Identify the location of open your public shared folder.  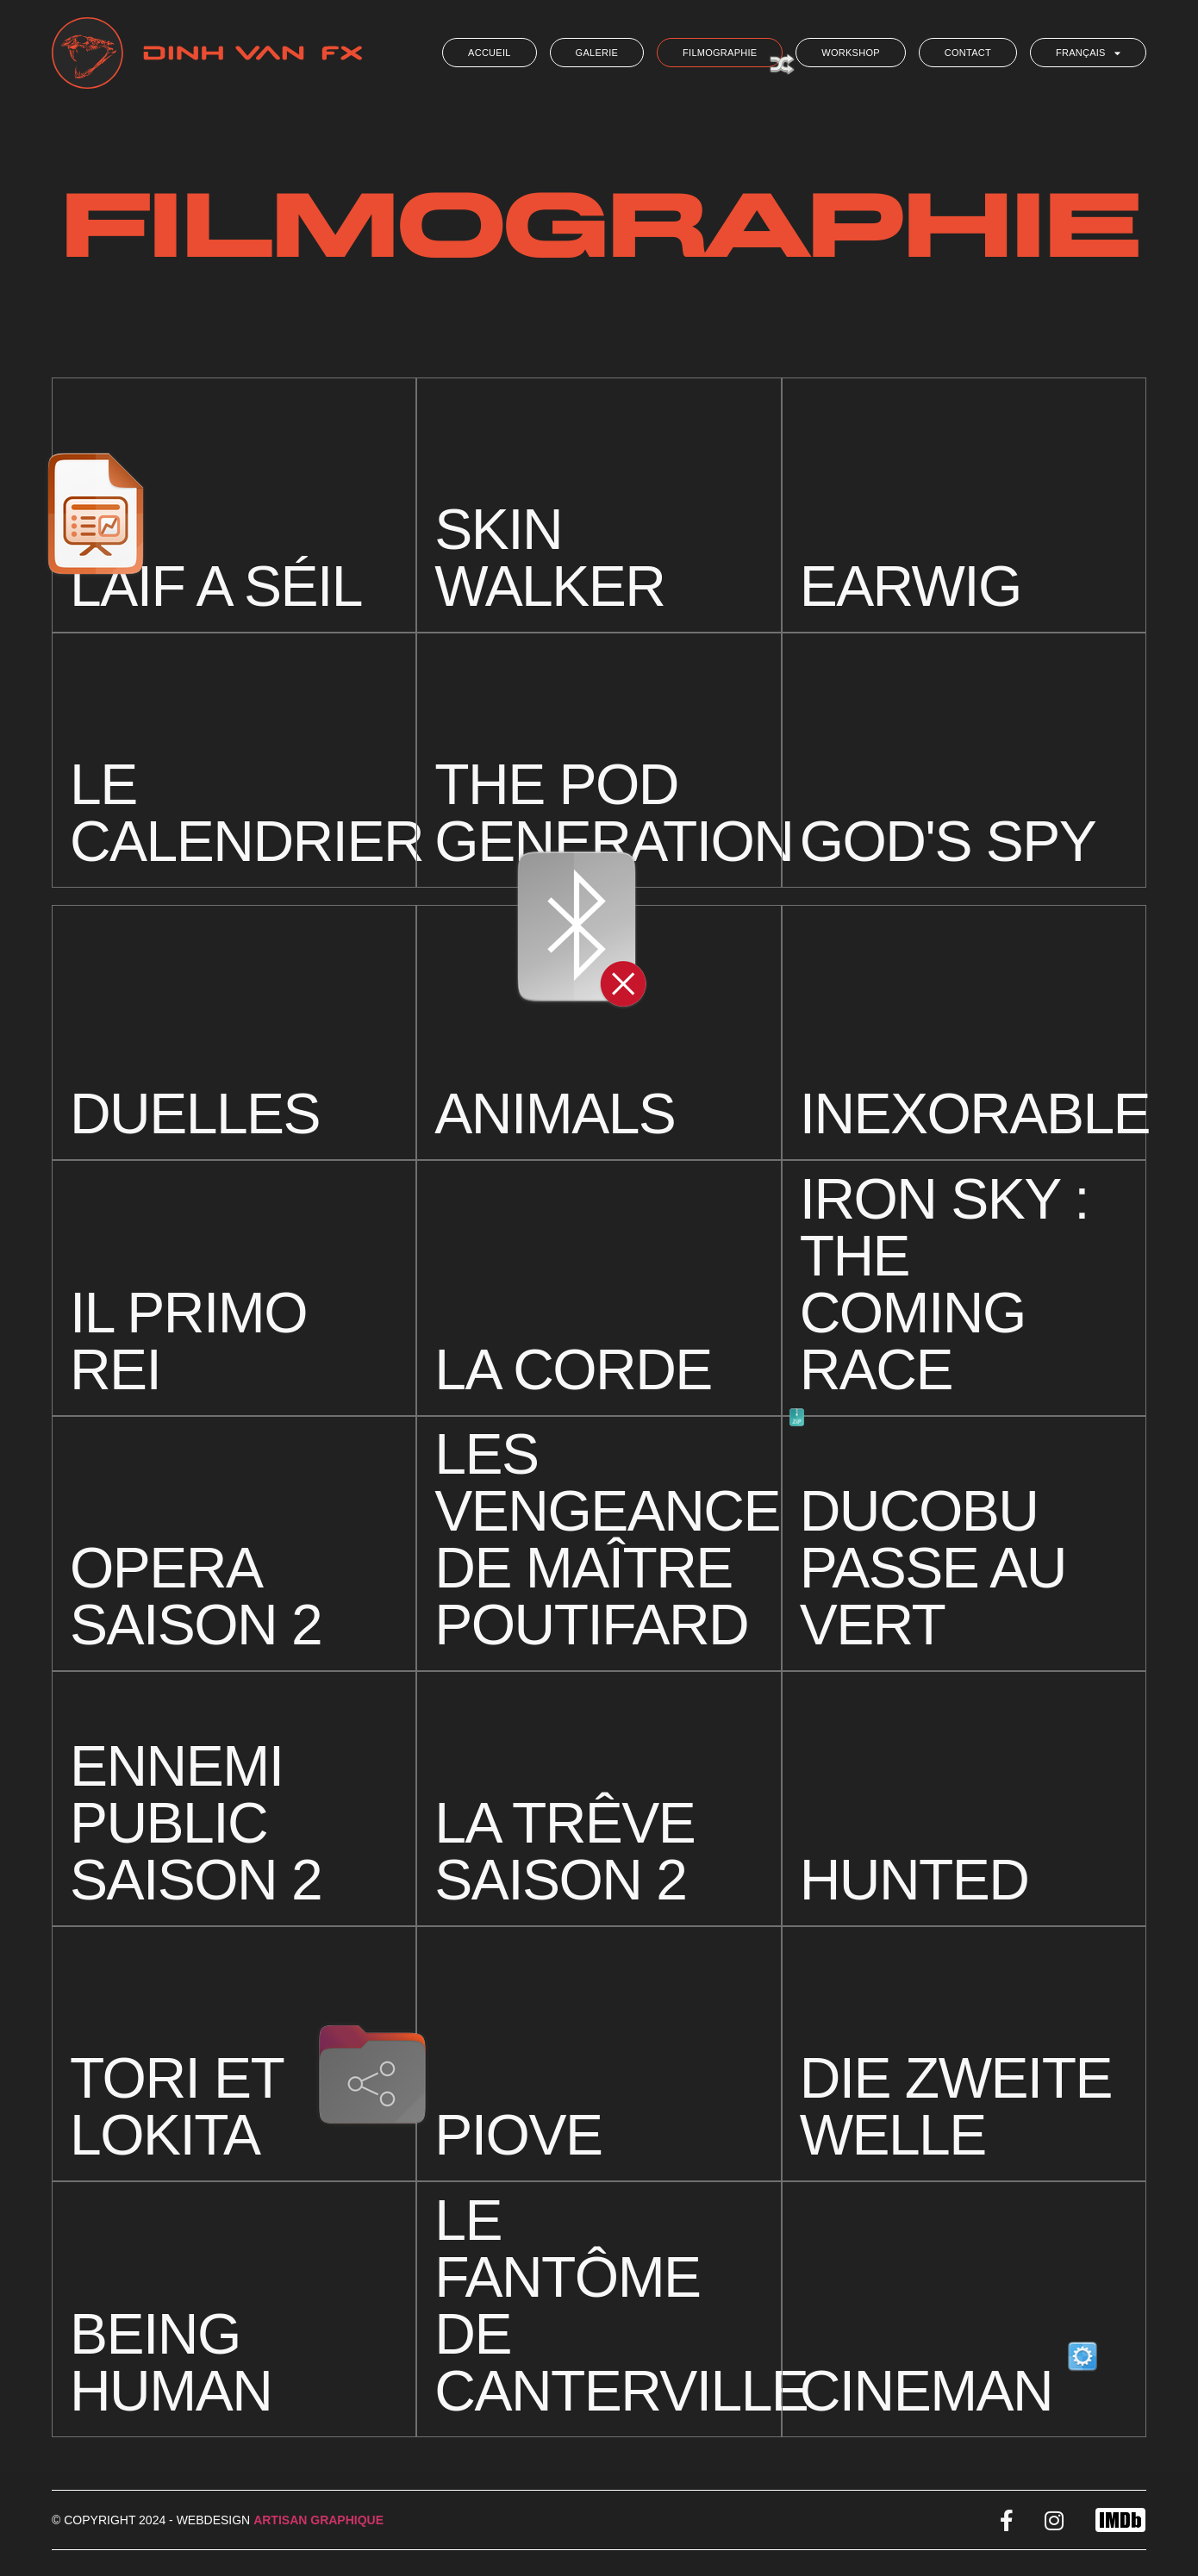
(372, 2074).